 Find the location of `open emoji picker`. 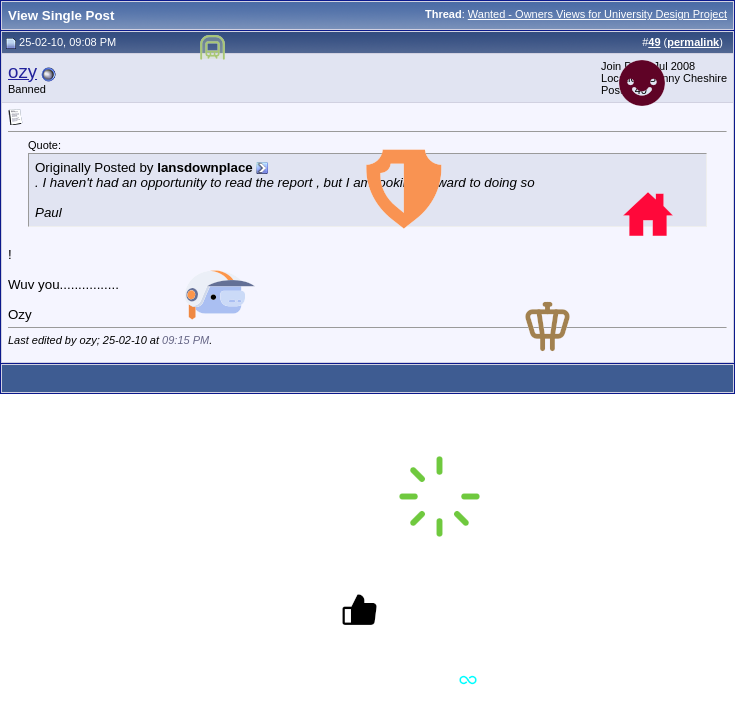

open emoji picker is located at coordinates (642, 83).